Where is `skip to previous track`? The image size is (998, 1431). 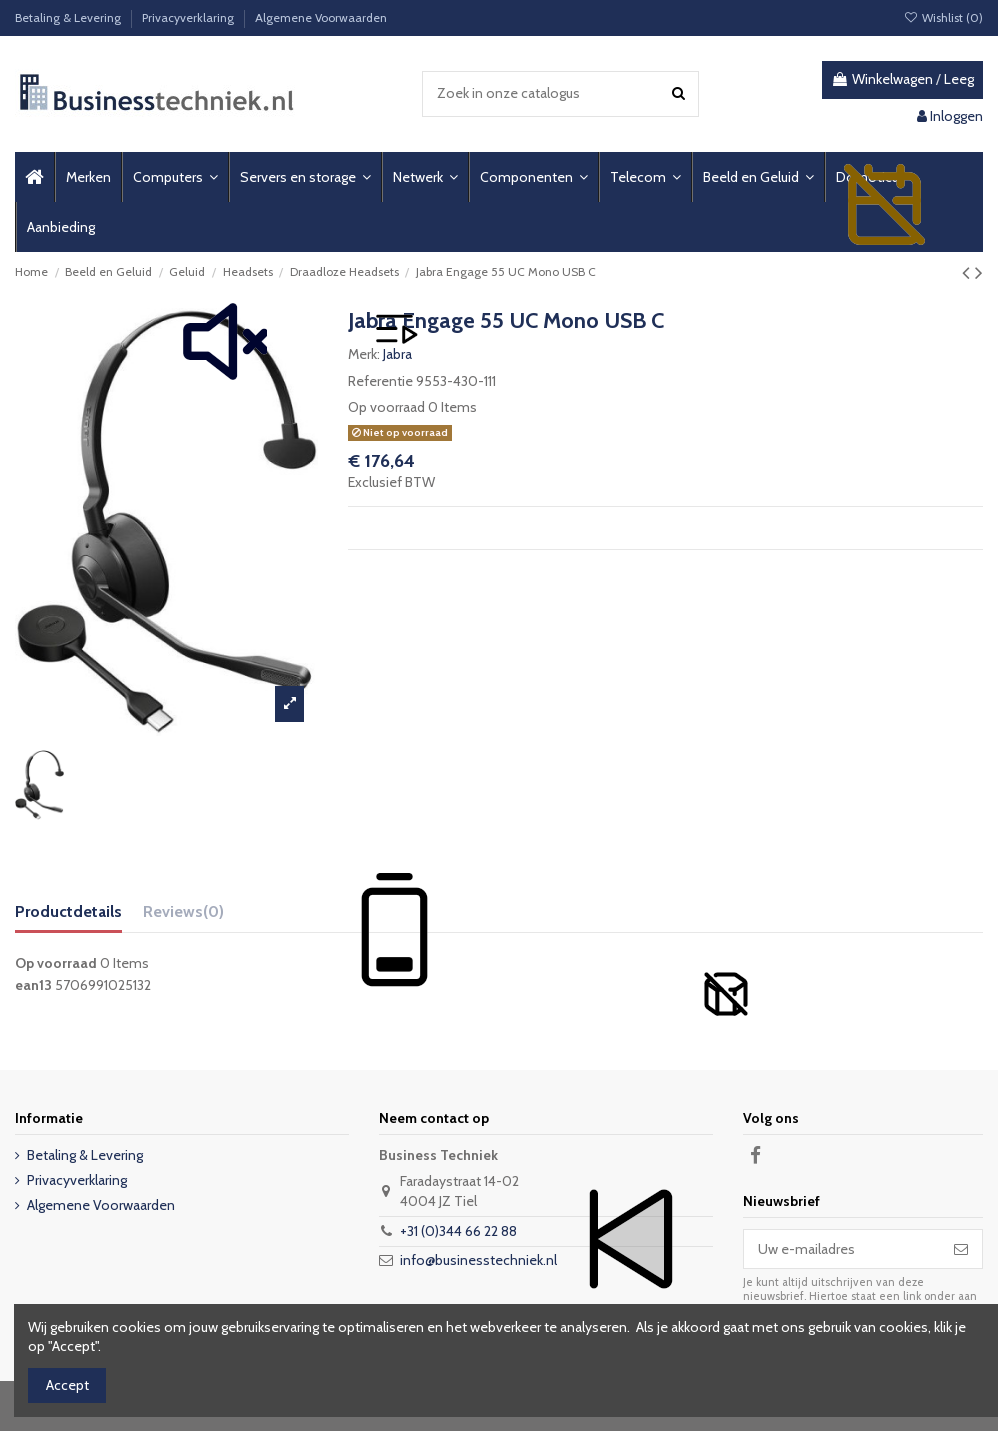
skip to previous track is located at coordinates (631, 1239).